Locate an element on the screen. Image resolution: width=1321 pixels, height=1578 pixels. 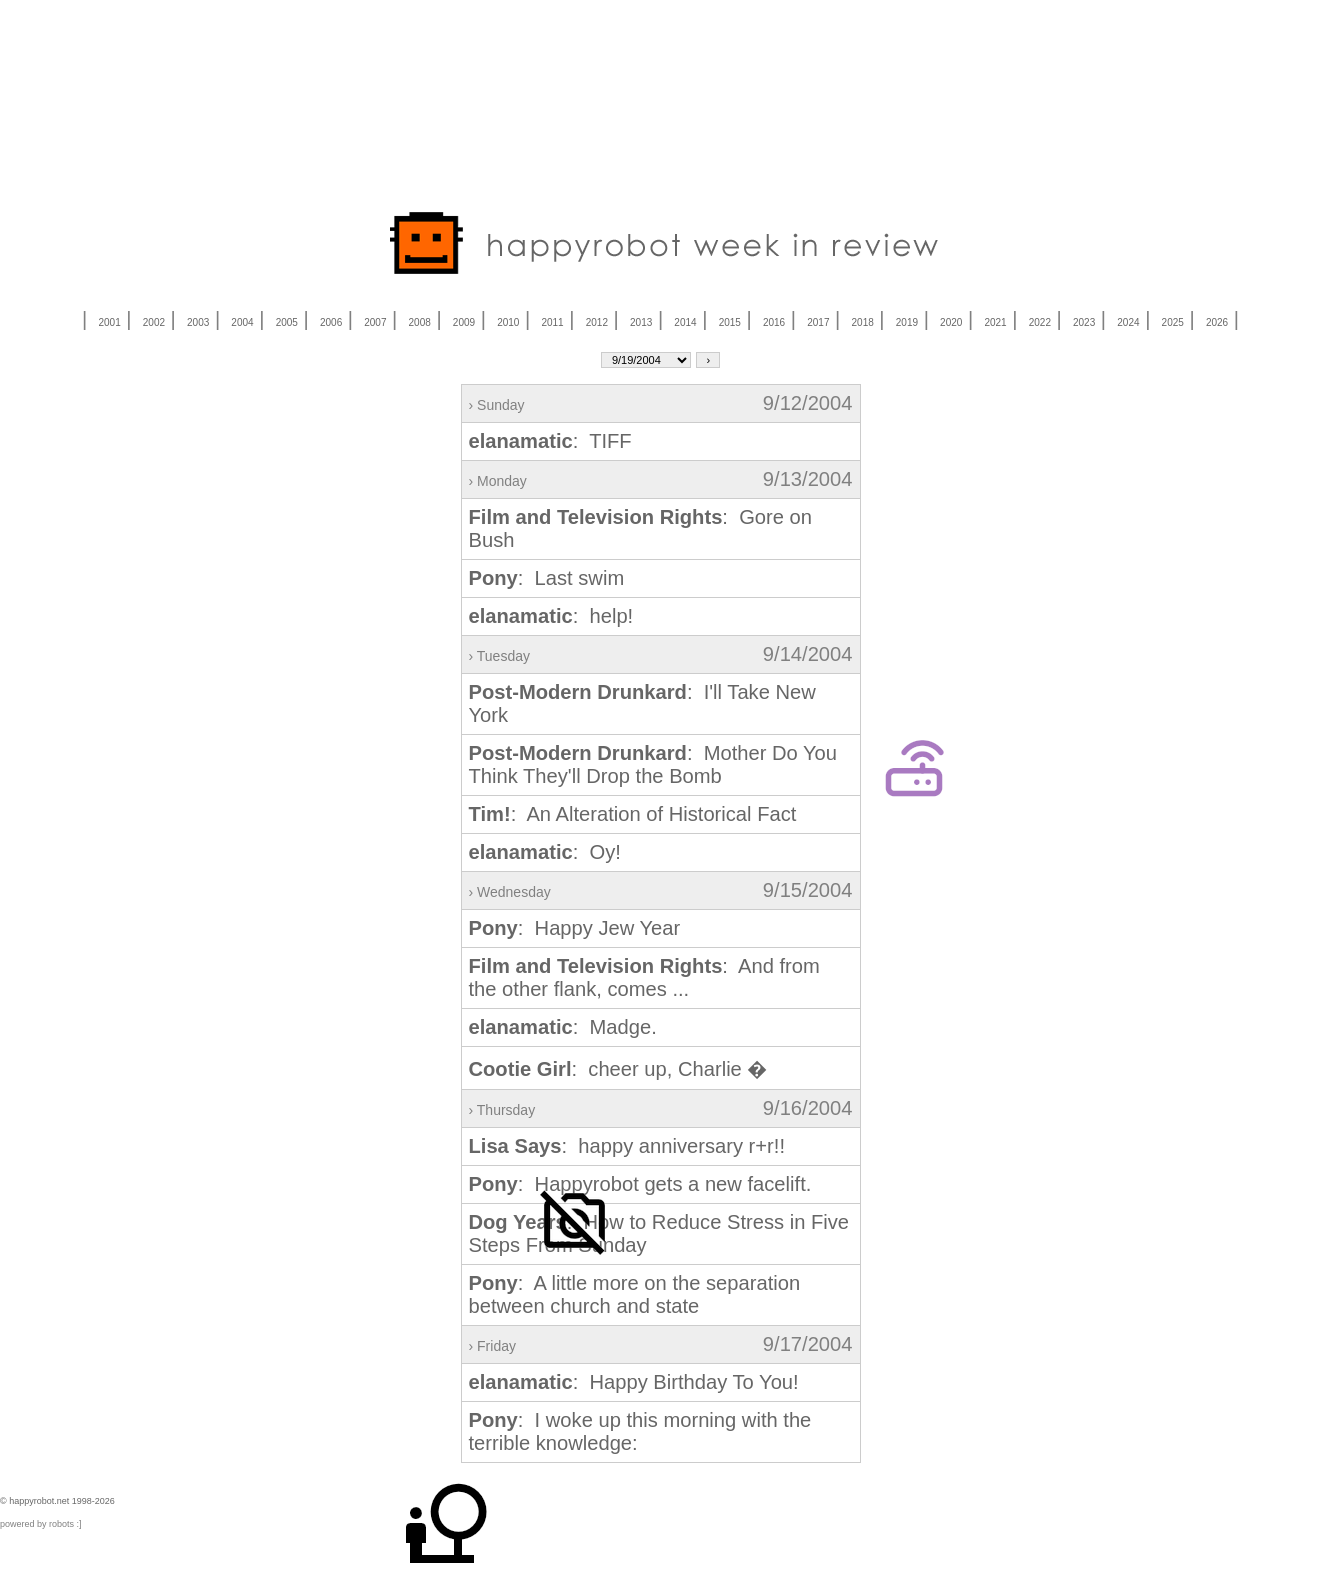
photography not allowed in this area is located at coordinates (574, 1220).